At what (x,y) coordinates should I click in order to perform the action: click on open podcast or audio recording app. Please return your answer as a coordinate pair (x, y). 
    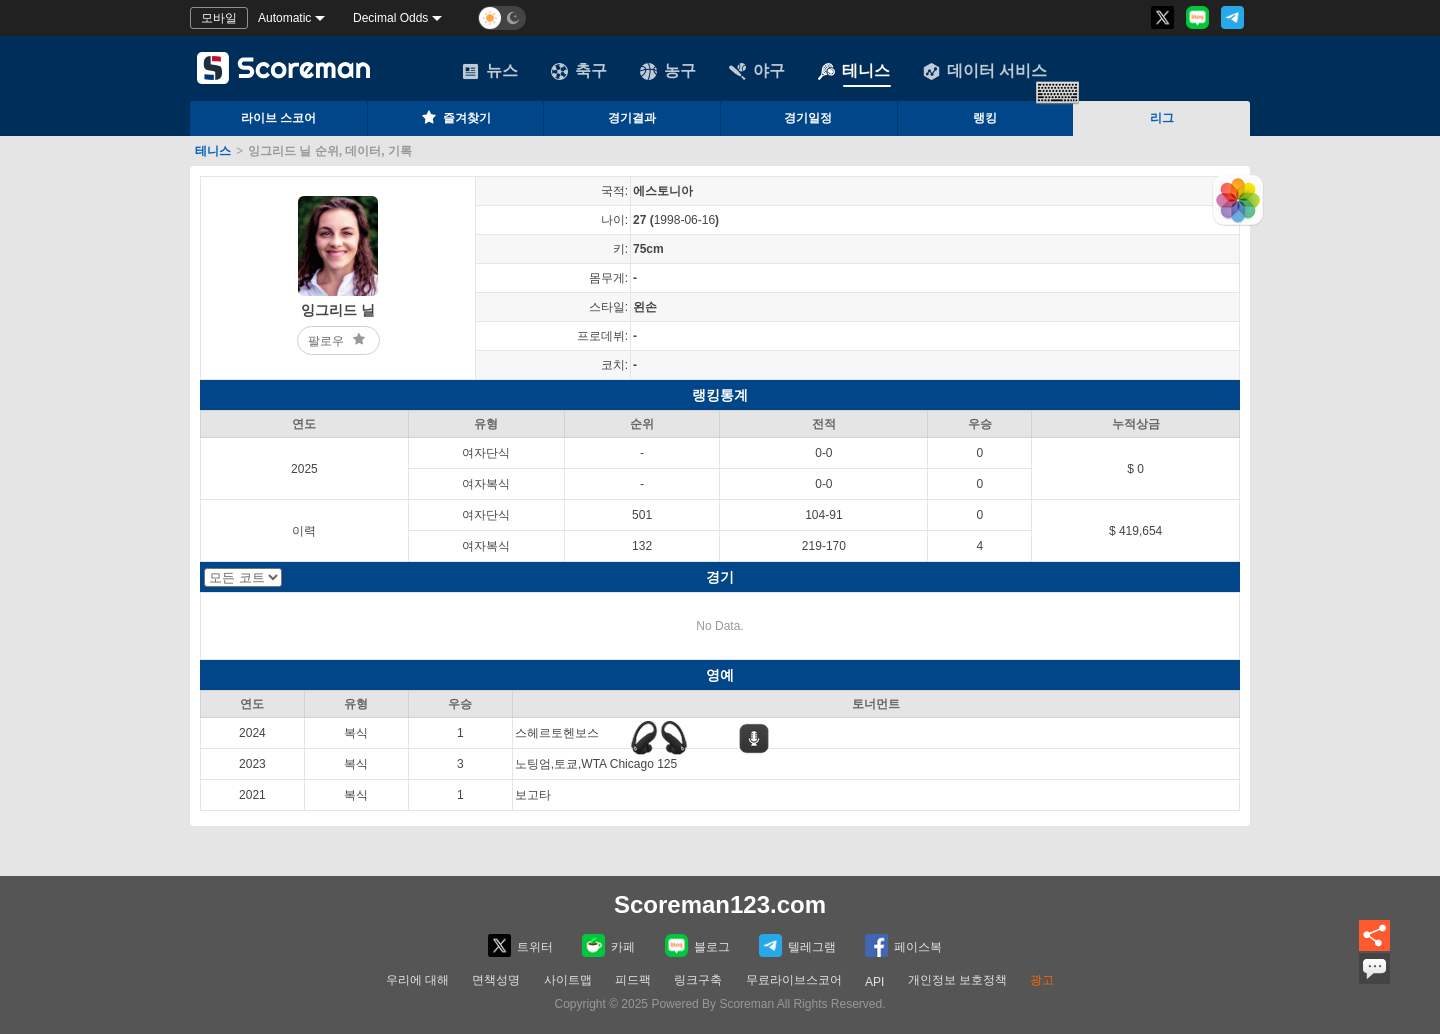
    Looking at the image, I should click on (754, 739).